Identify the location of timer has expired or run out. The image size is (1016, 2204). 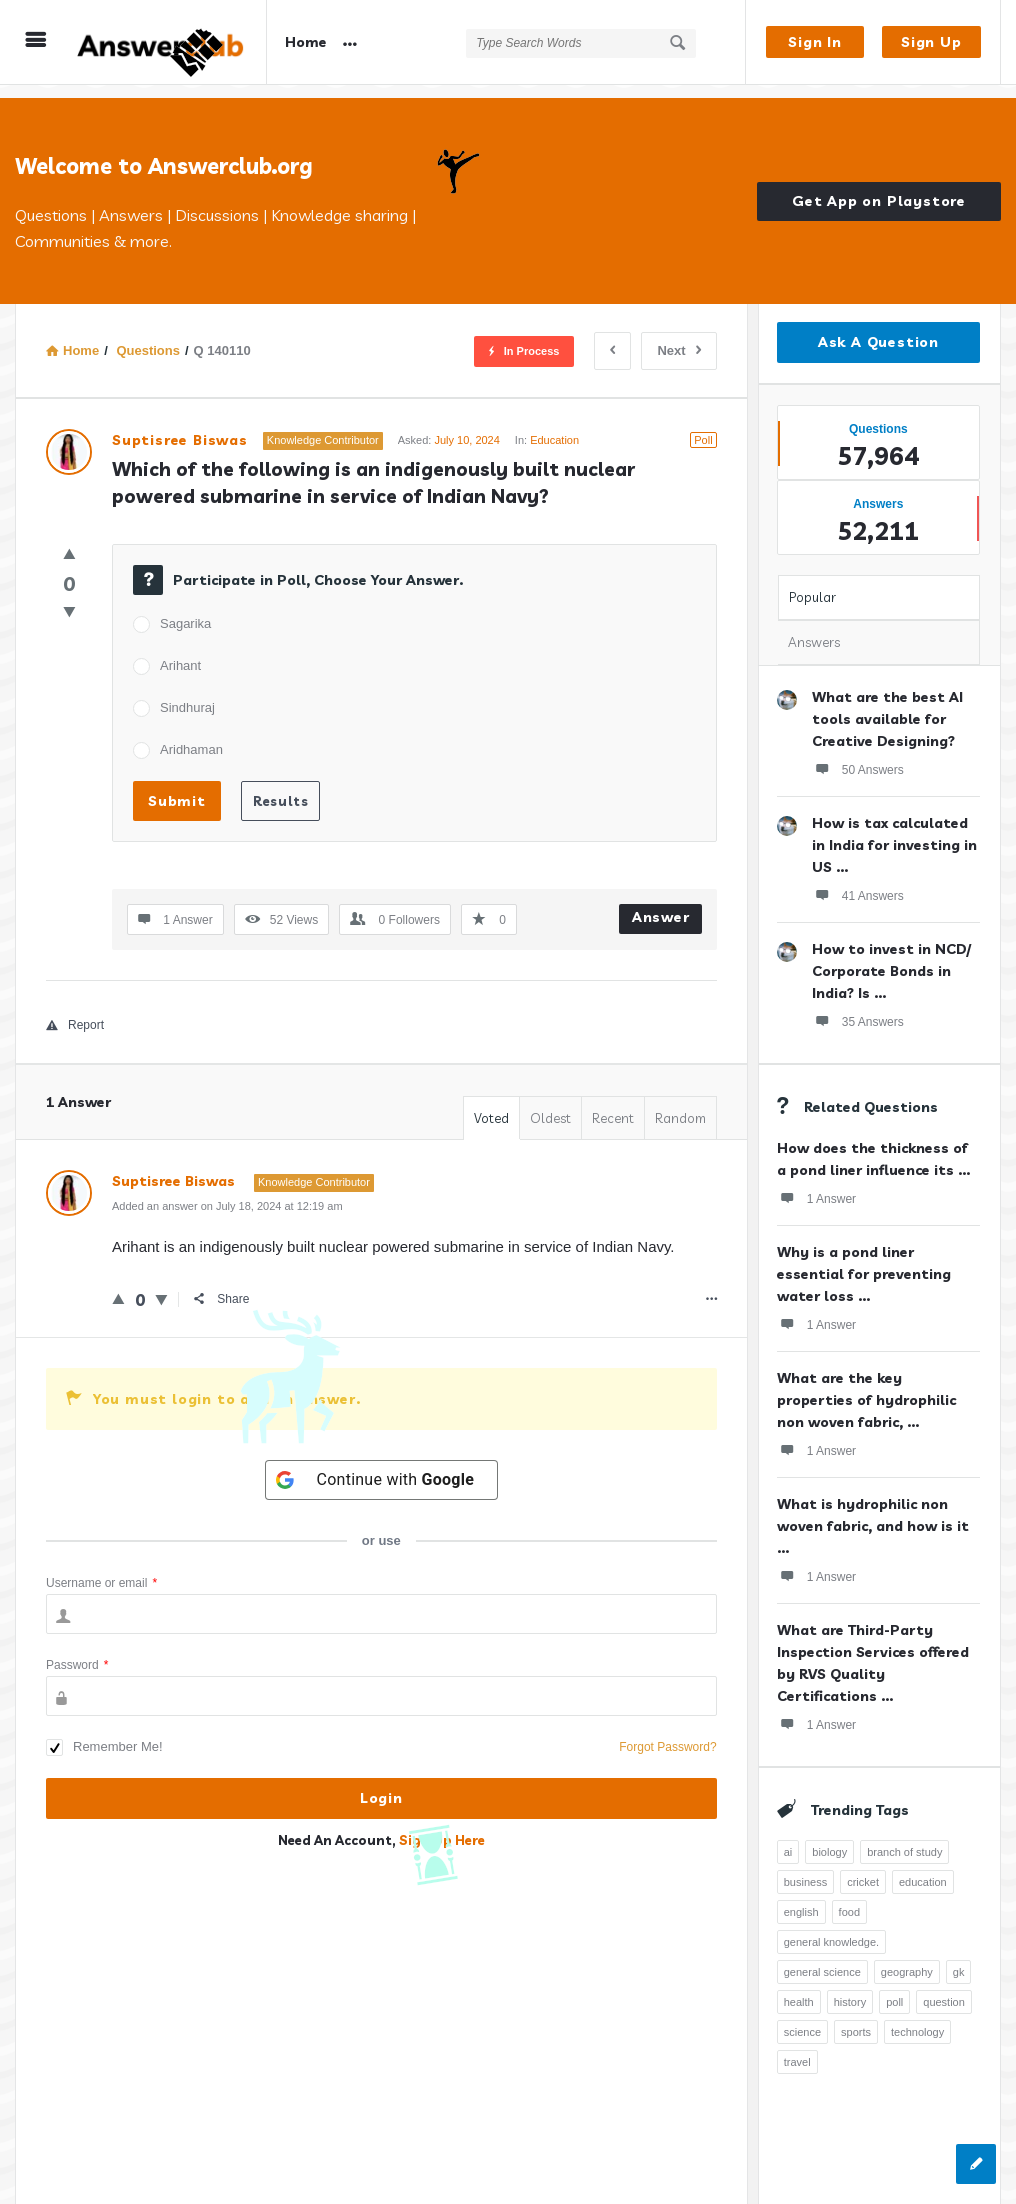
(432, 1855).